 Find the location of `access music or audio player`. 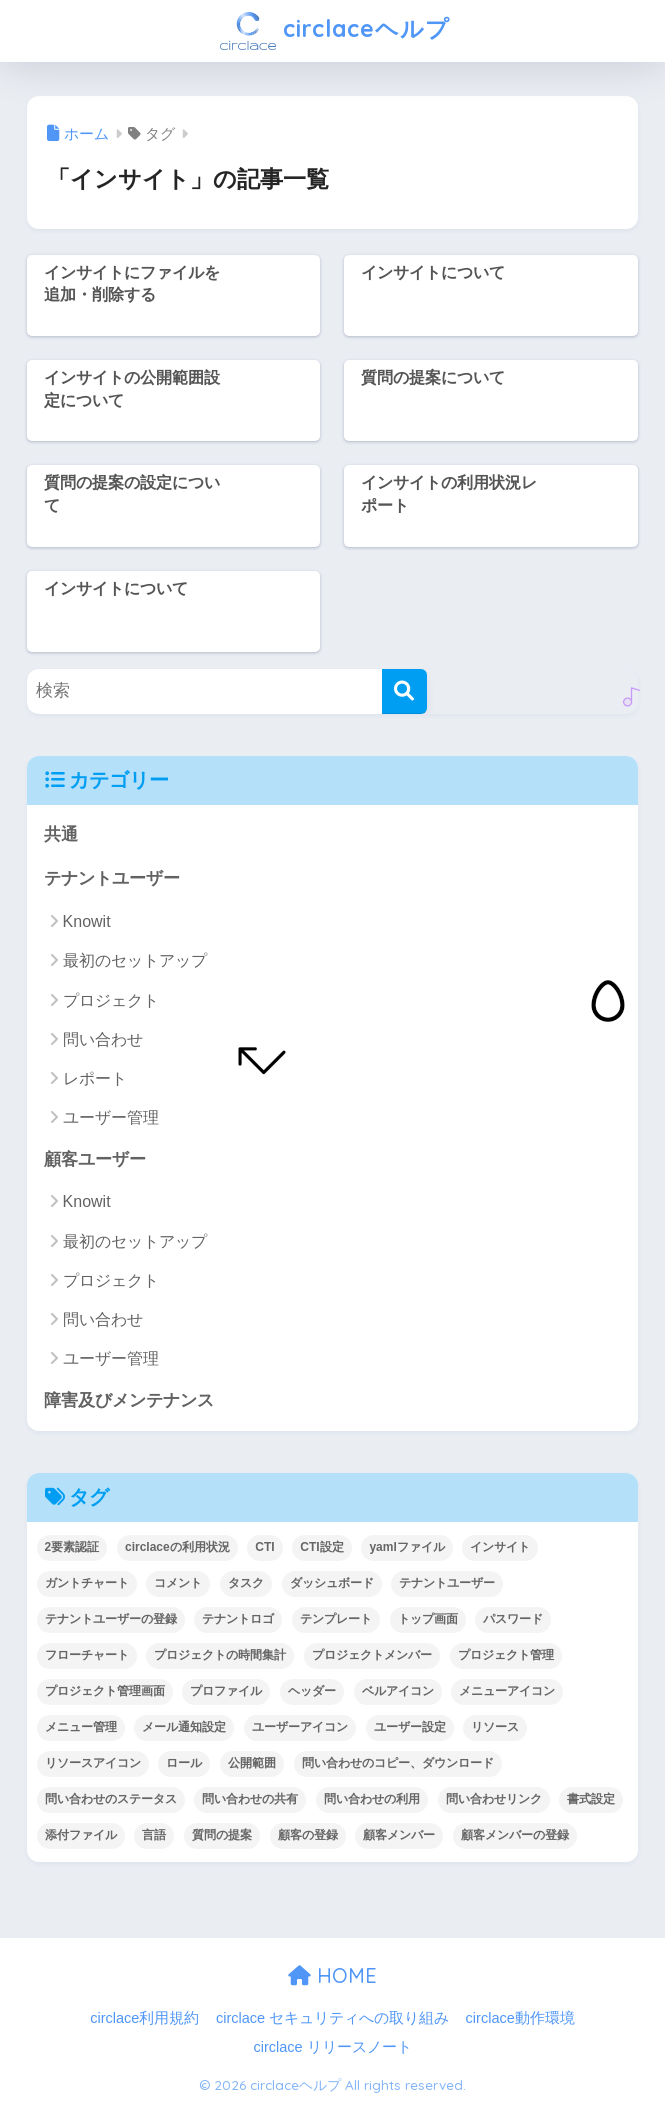

access music or audio player is located at coordinates (631, 696).